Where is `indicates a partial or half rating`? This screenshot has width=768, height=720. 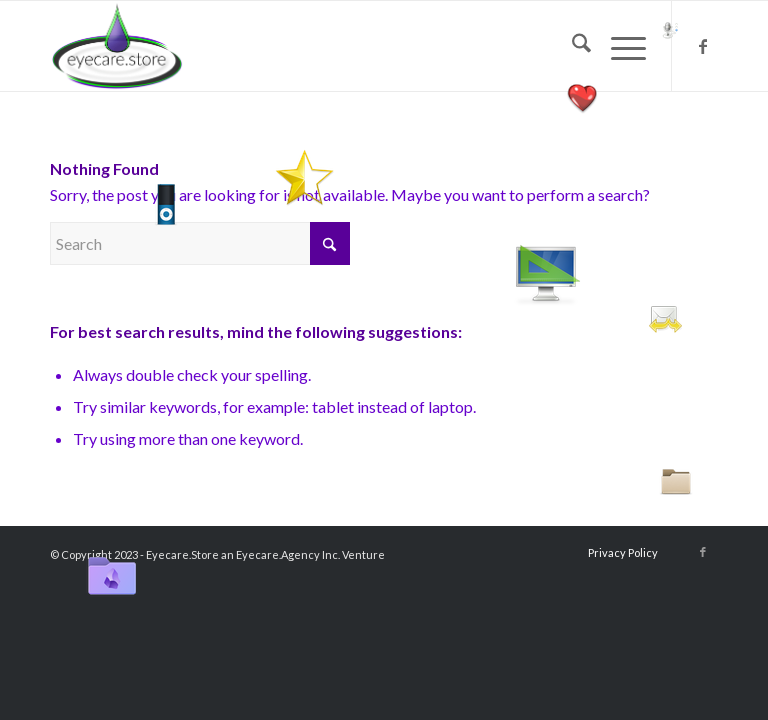 indicates a partial or half rating is located at coordinates (304, 179).